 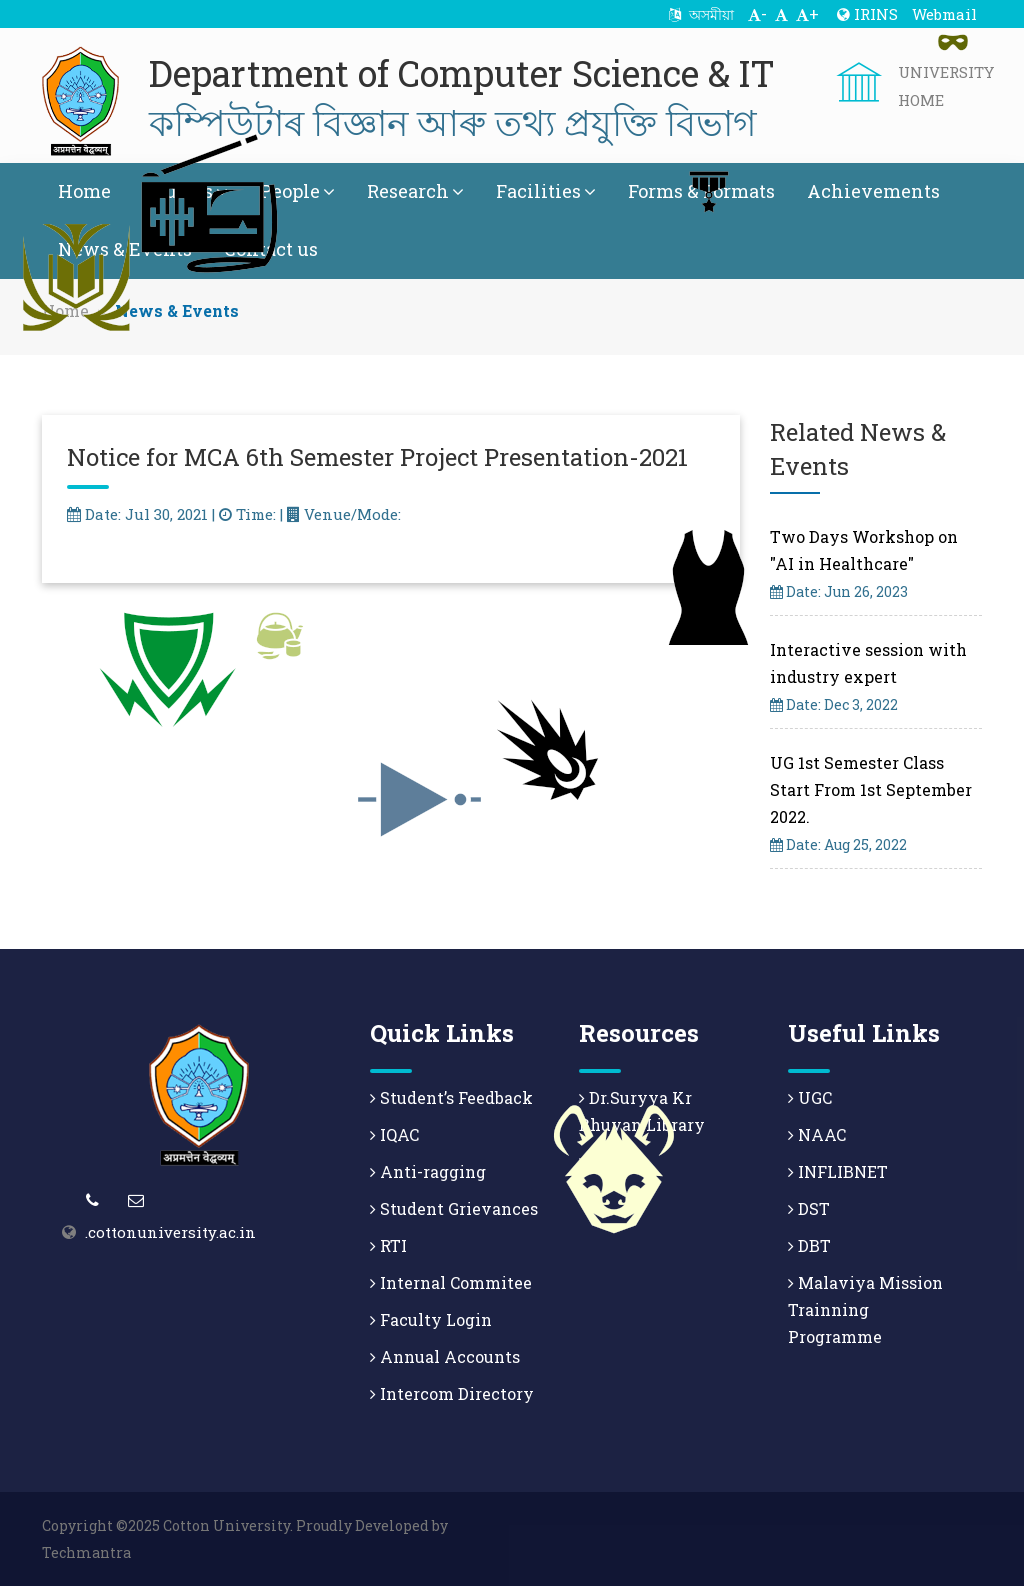 What do you see at coordinates (419, 799) in the screenshot?
I see `represents a NOT logic gate in circuit design` at bounding box center [419, 799].